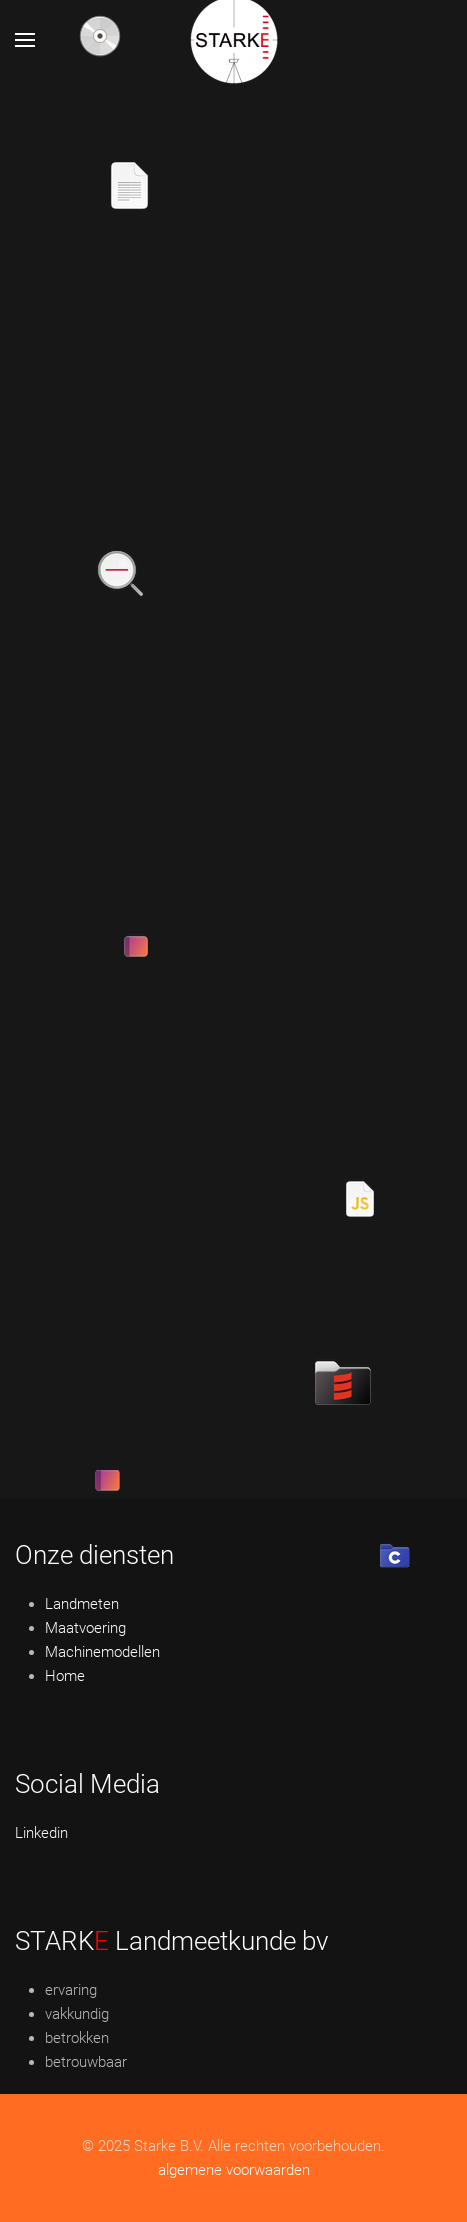 Image resolution: width=467 pixels, height=2222 pixels. I want to click on zoom out to see more content, so click(120, 573).